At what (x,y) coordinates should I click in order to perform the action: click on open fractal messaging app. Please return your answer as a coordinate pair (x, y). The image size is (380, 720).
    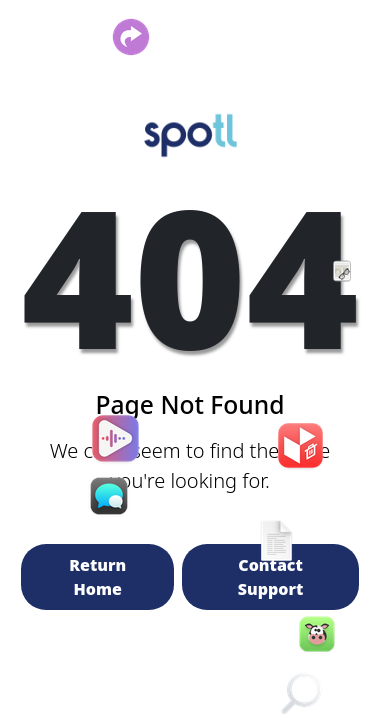
    Looking at the image, I should click on (109, 496).